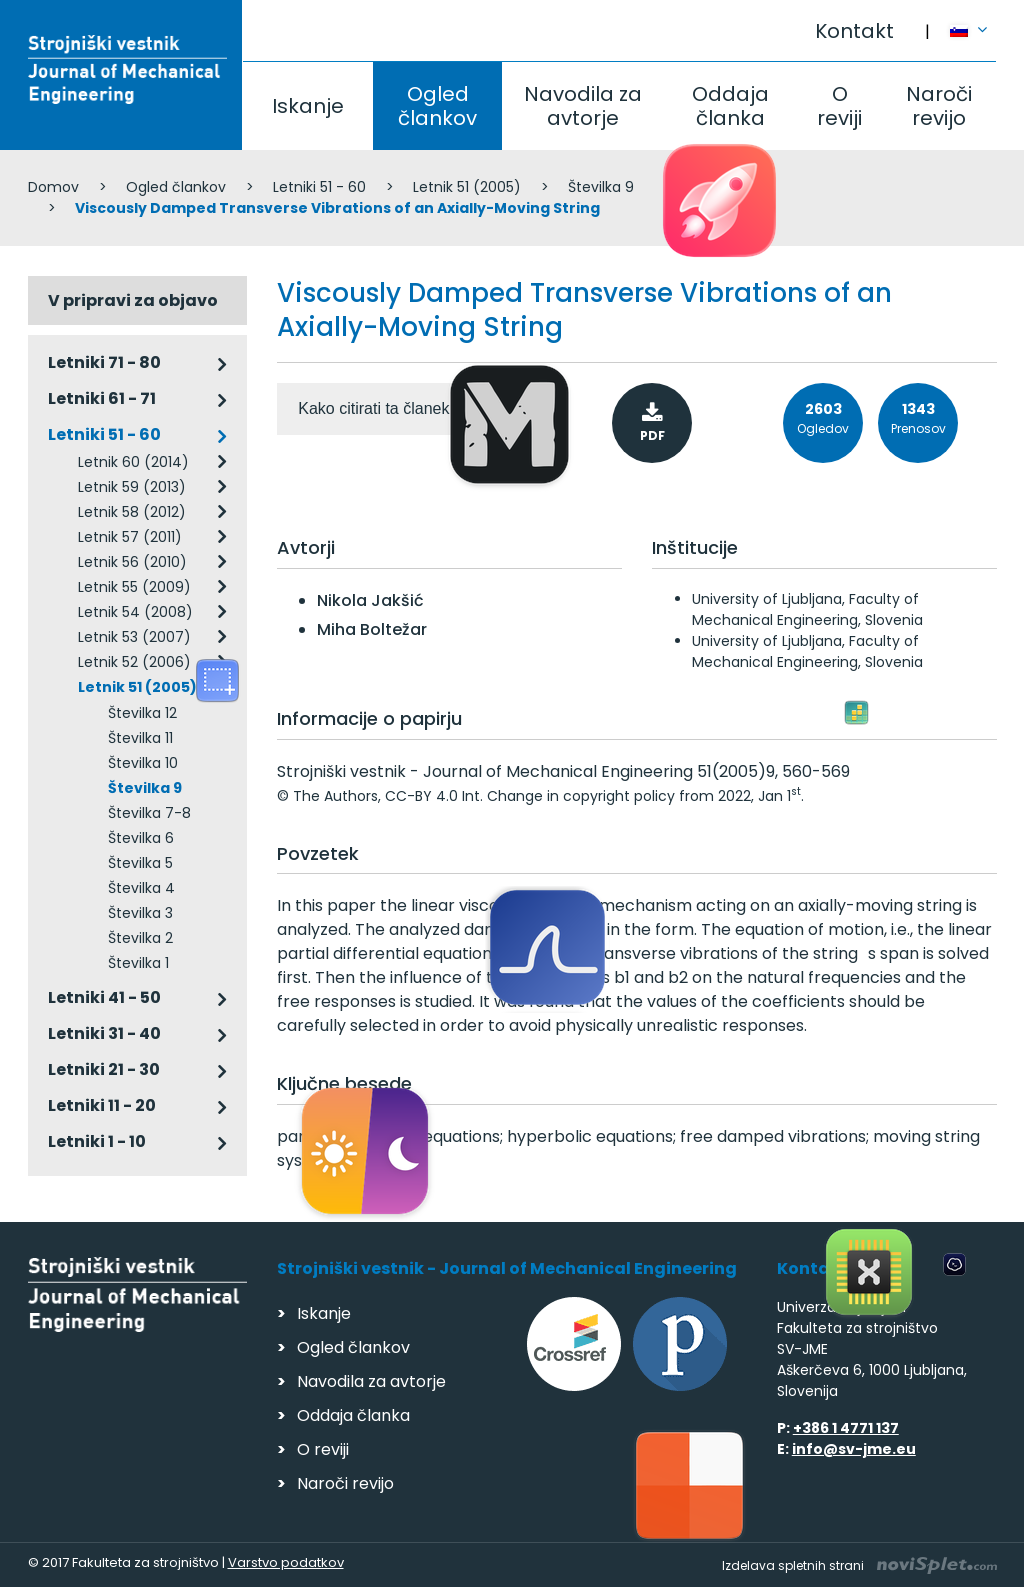 Image resolution: width=1024 pixels, height=1587 pixels. What do you see at coordinates (509, 424) in the screenshot?
I see `launch metro exodus game` at bounding box center [509, 424].